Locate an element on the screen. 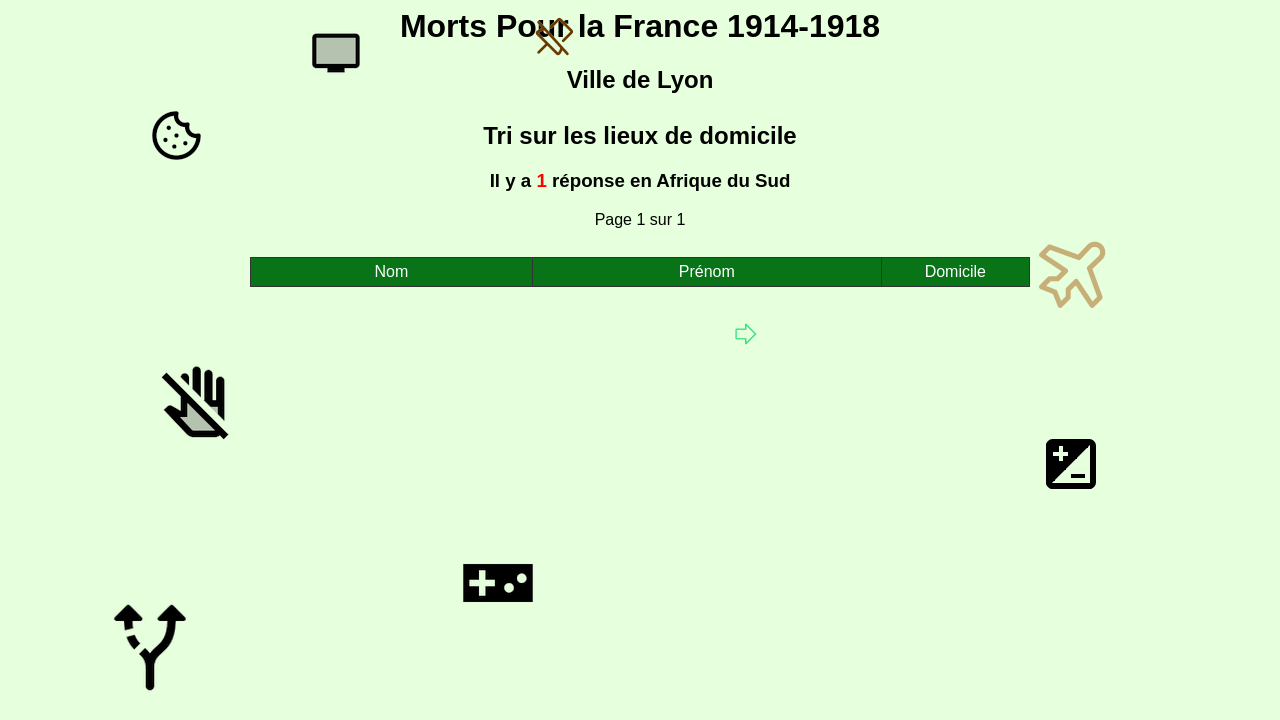 Image resolution: width=1280 pixels, height=720 pixels. adjust camera ISO sensitivity settings is located at coordinates (1071, 464).